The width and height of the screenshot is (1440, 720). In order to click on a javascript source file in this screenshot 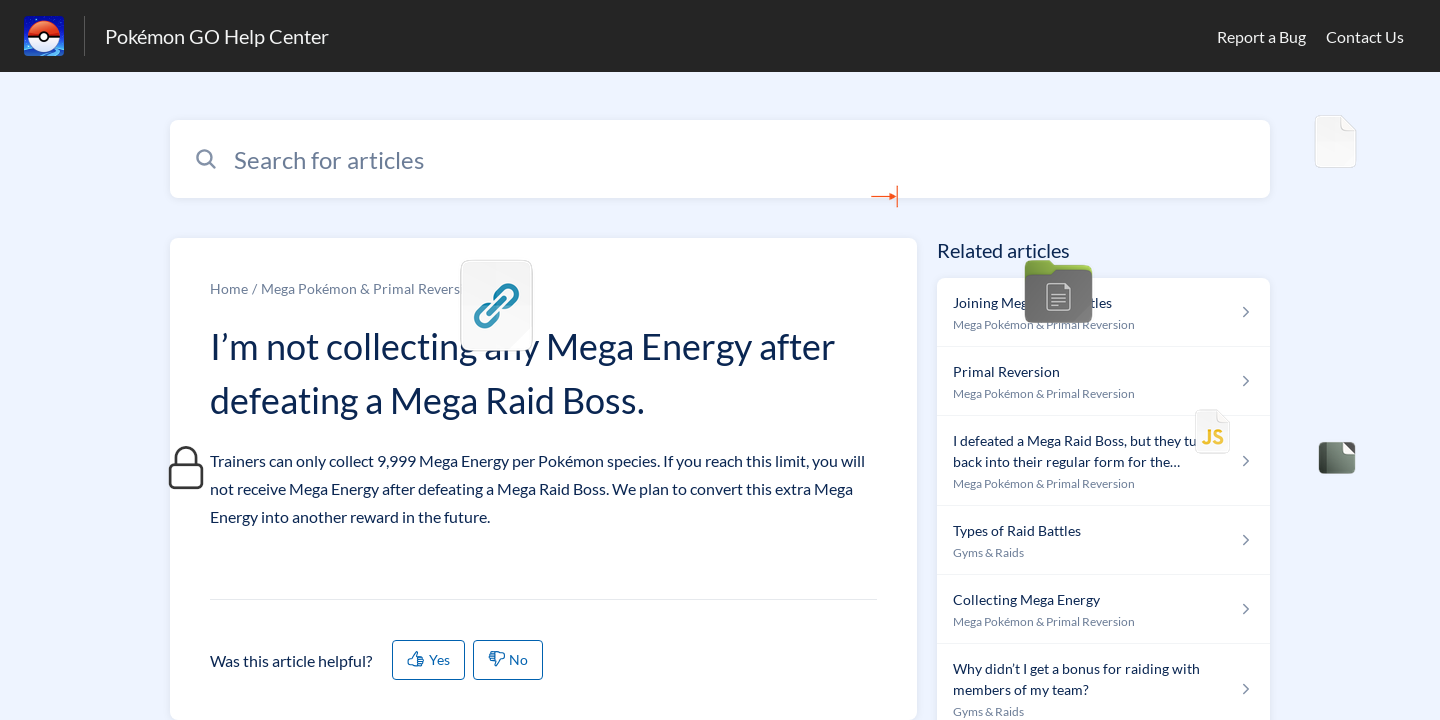, I will do `click(1212, 431)`.